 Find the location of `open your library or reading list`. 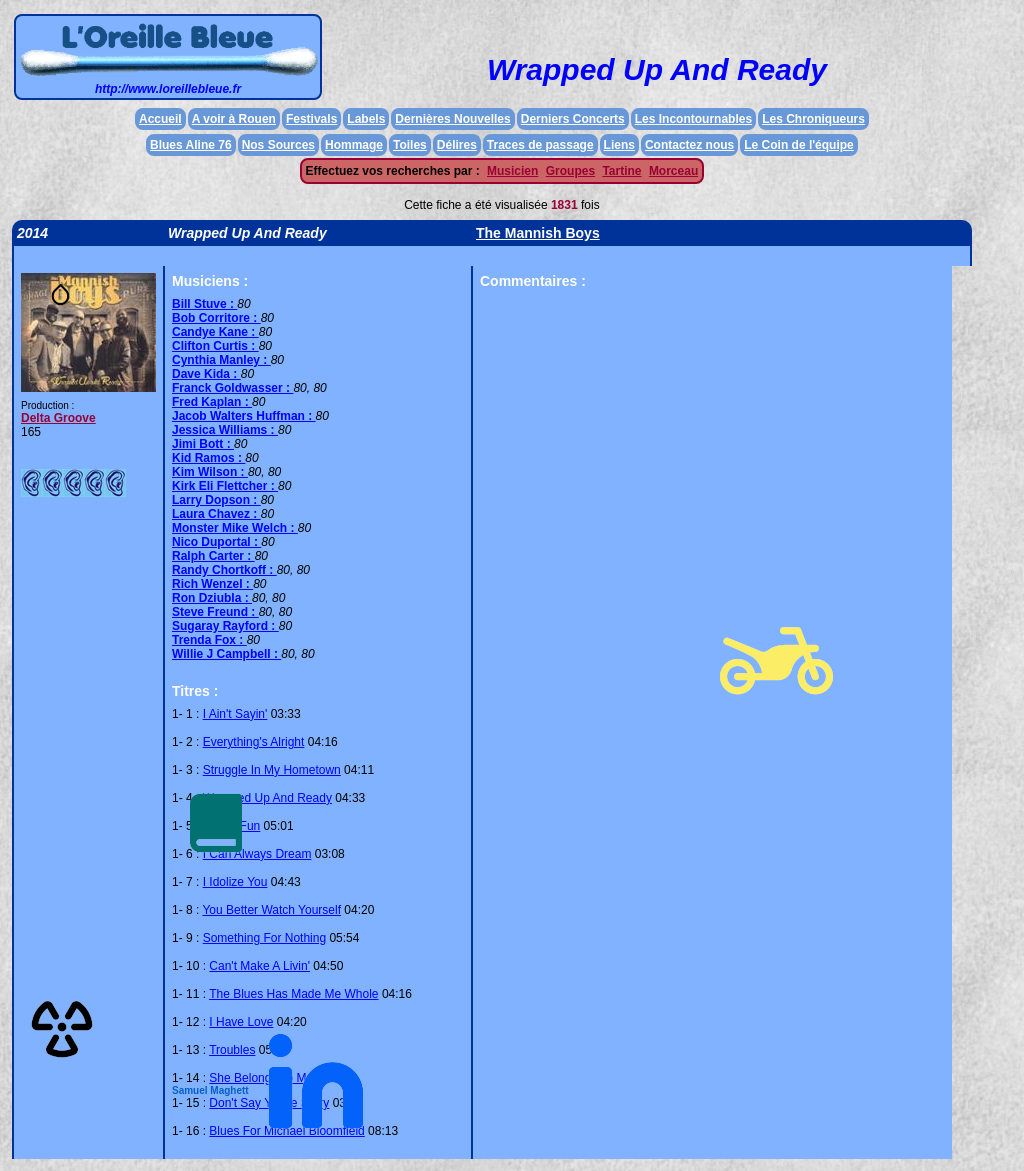

open your library or reading list is located at coordinates (216, 823).